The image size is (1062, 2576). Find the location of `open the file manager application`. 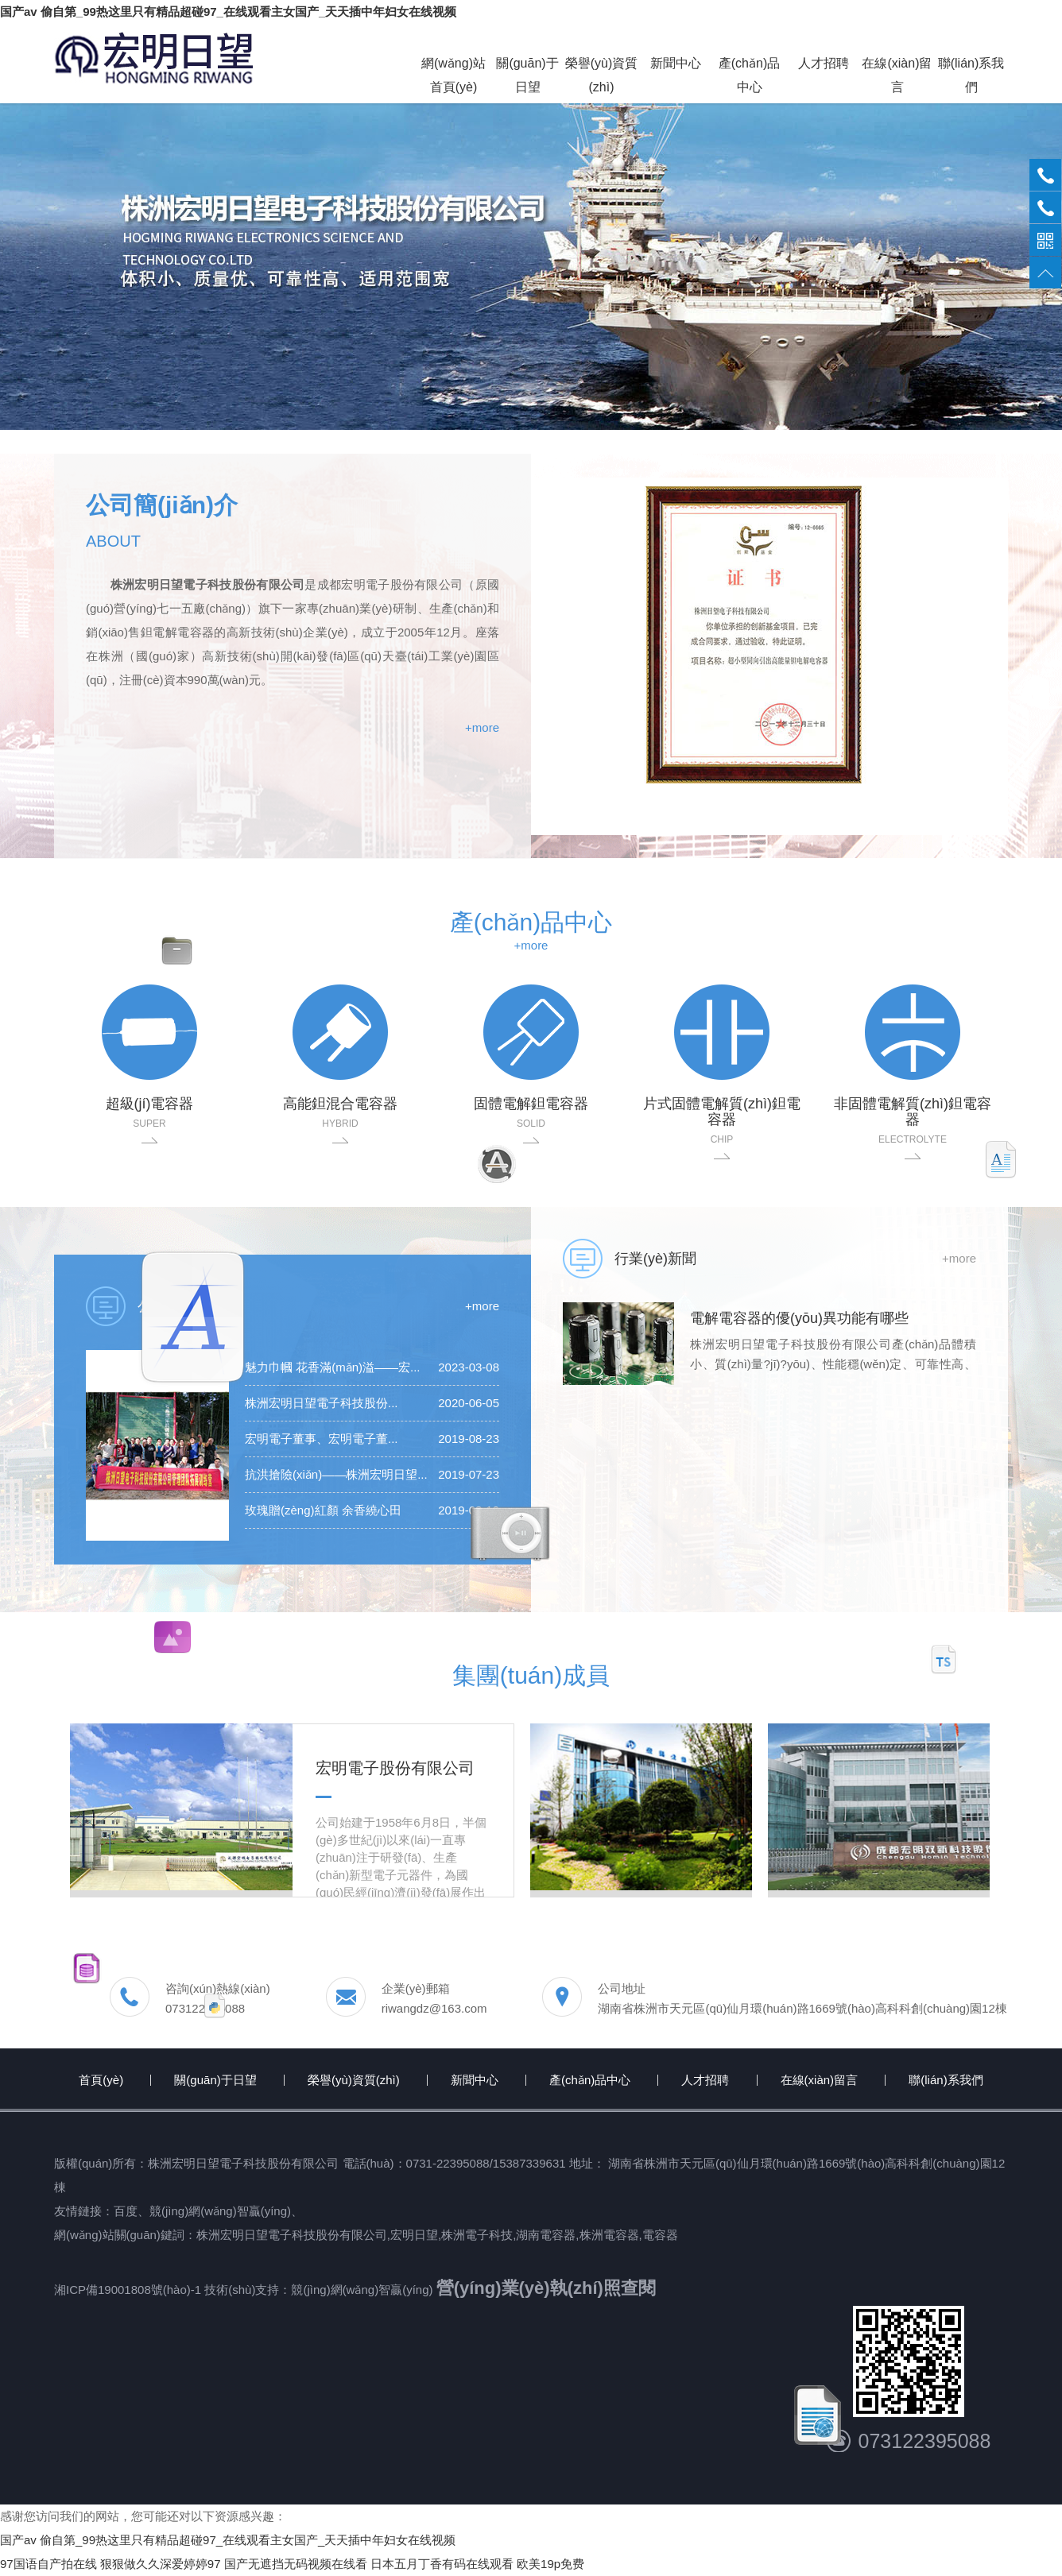

open the file manager application is located at coordinates (176, 950).